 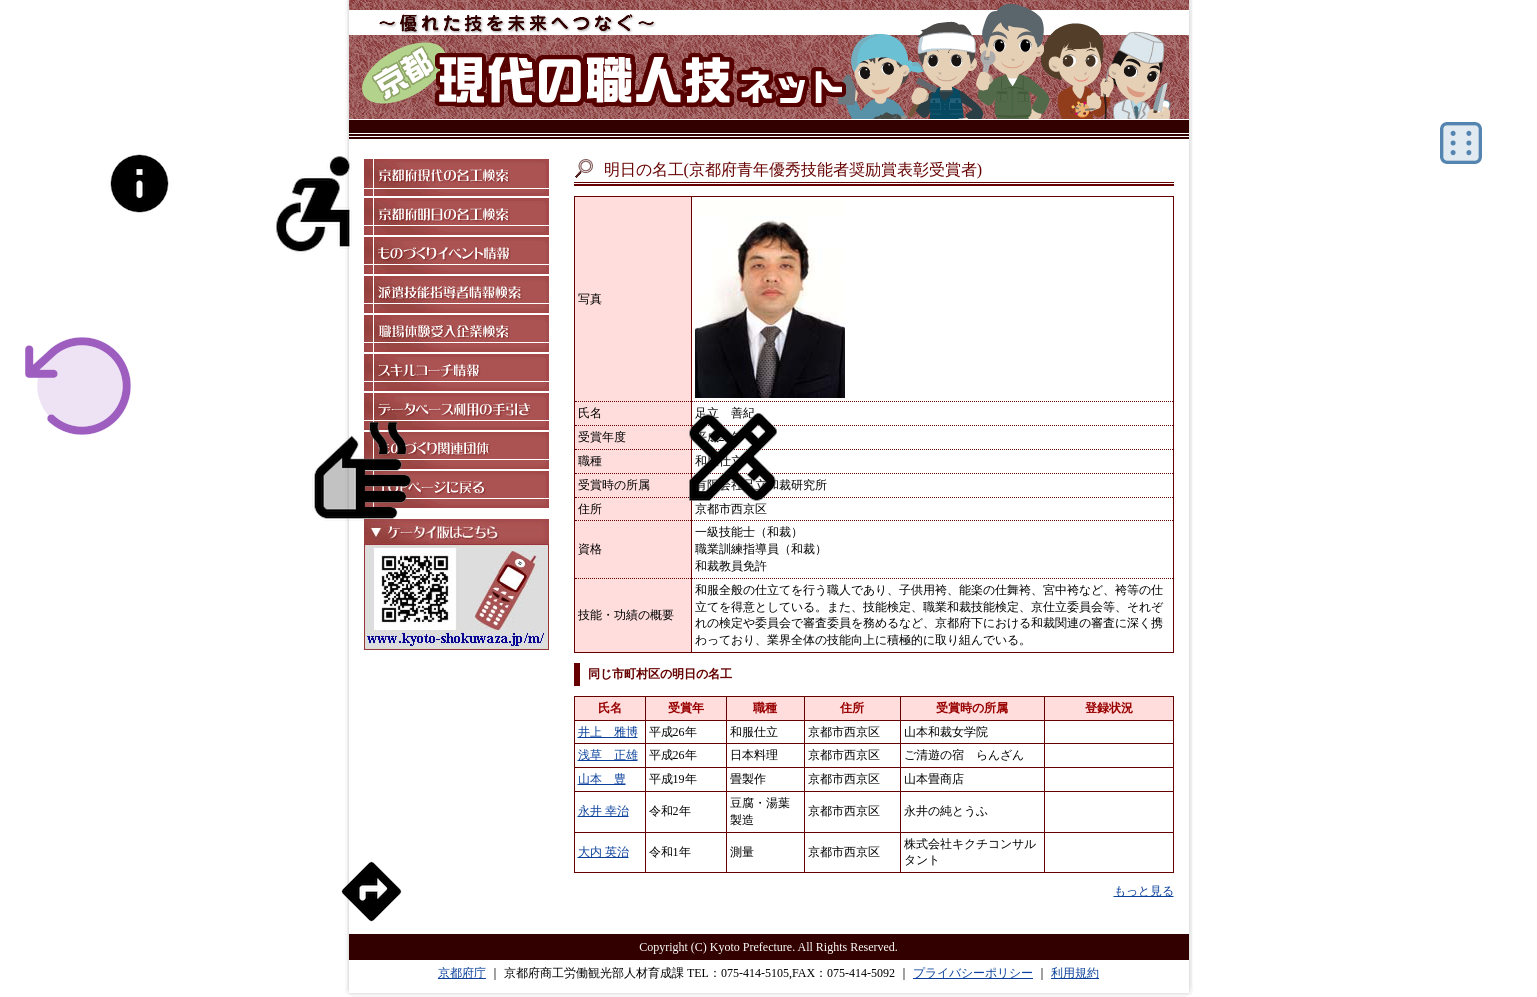 What do you see at coordinates (139, 183) in the screenshot?
I see `view more information` at bounding box center [139, 183].